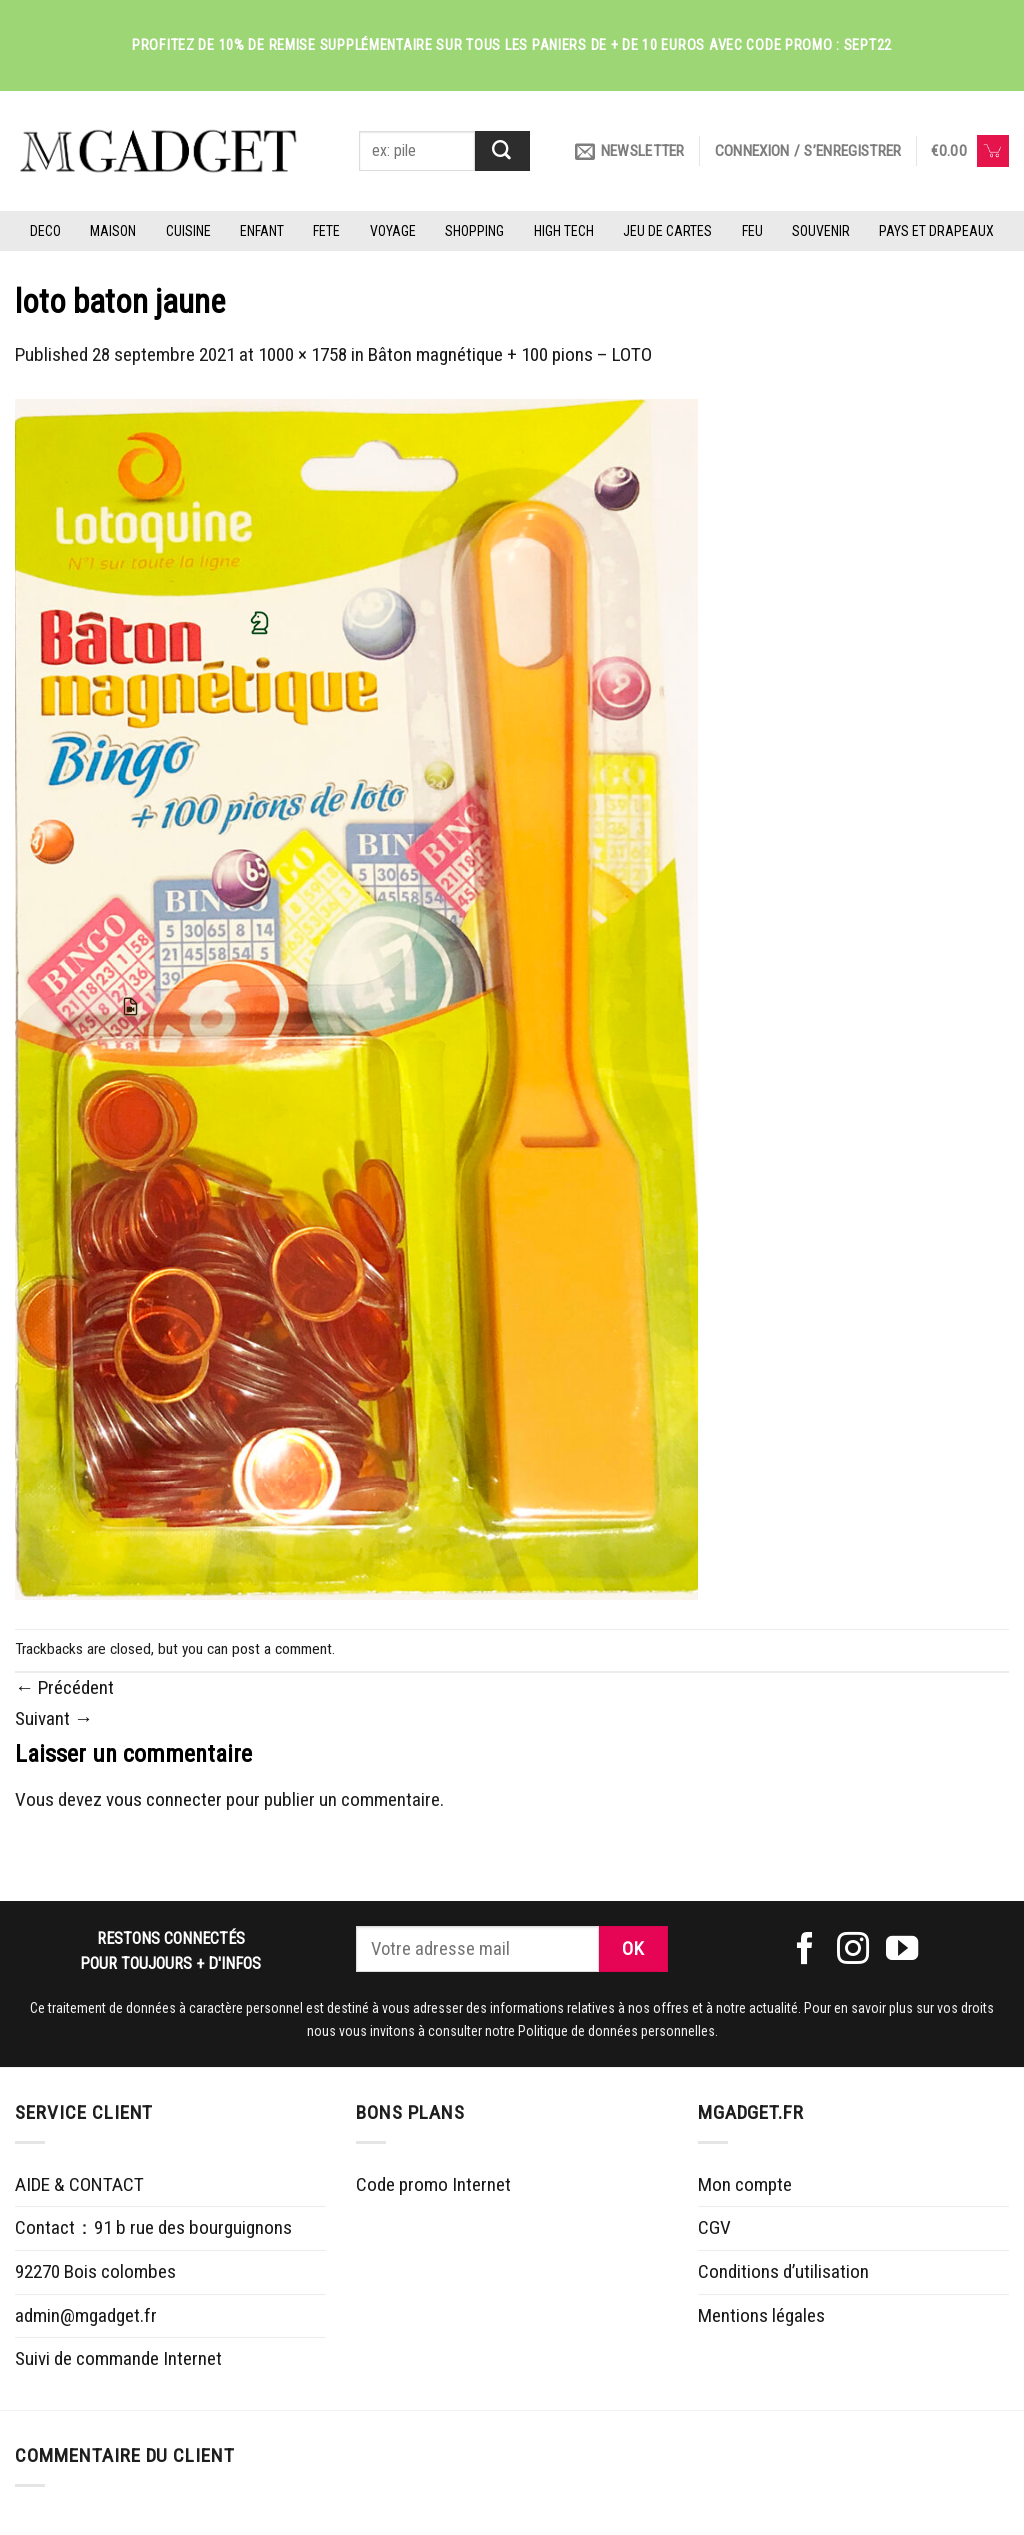 This screenshot has width=1024, height=2535. I want to click on view video file, so click(130, 1006).